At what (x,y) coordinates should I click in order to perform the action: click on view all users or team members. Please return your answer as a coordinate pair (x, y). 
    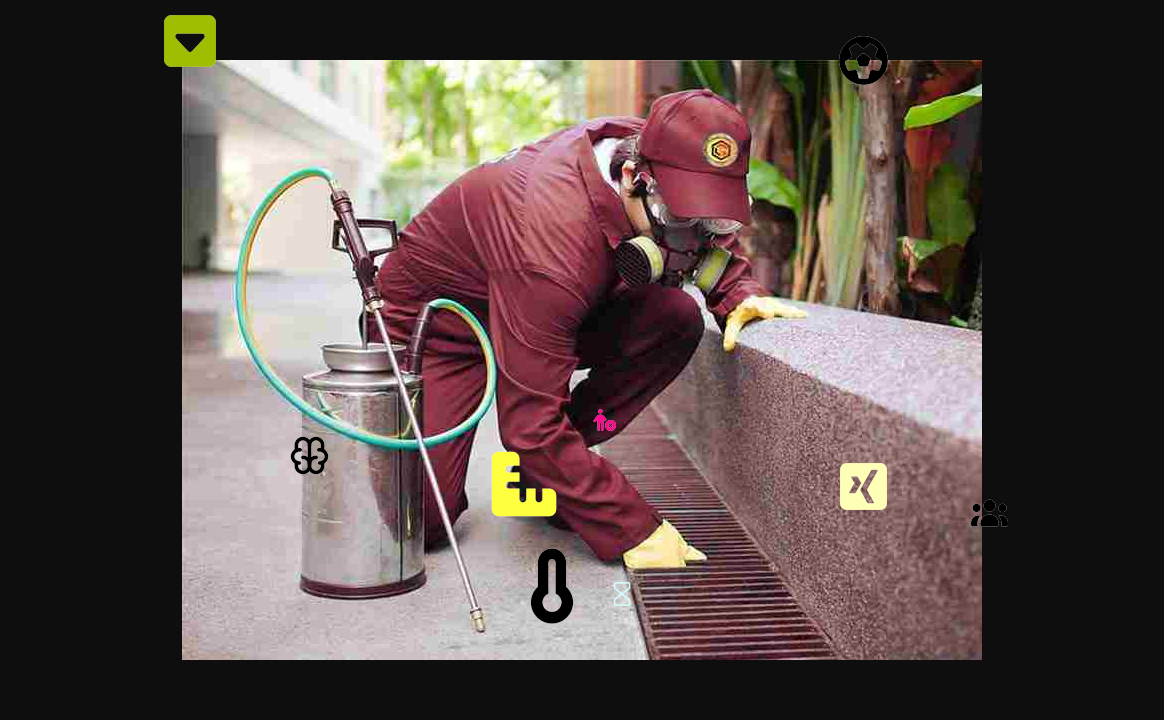
    Looking at the image, I should click on (989, 513).